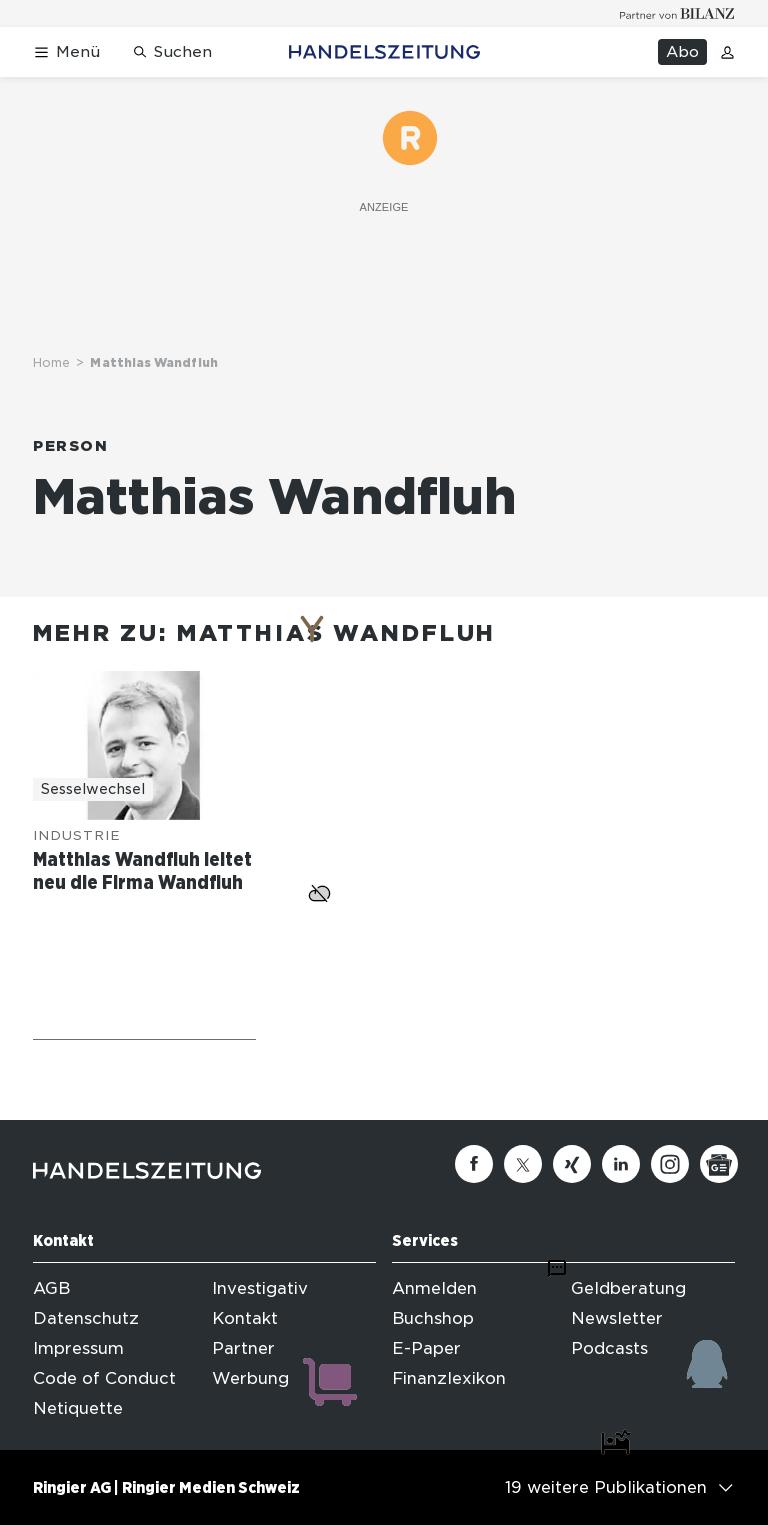 Image resolution: width=768 pixels, height=1525 pixels. What do you see at coordinates (312, 629) in the screenshot?
I see `represents the letter Y in text or labeling` at bounding box center [312, 629].